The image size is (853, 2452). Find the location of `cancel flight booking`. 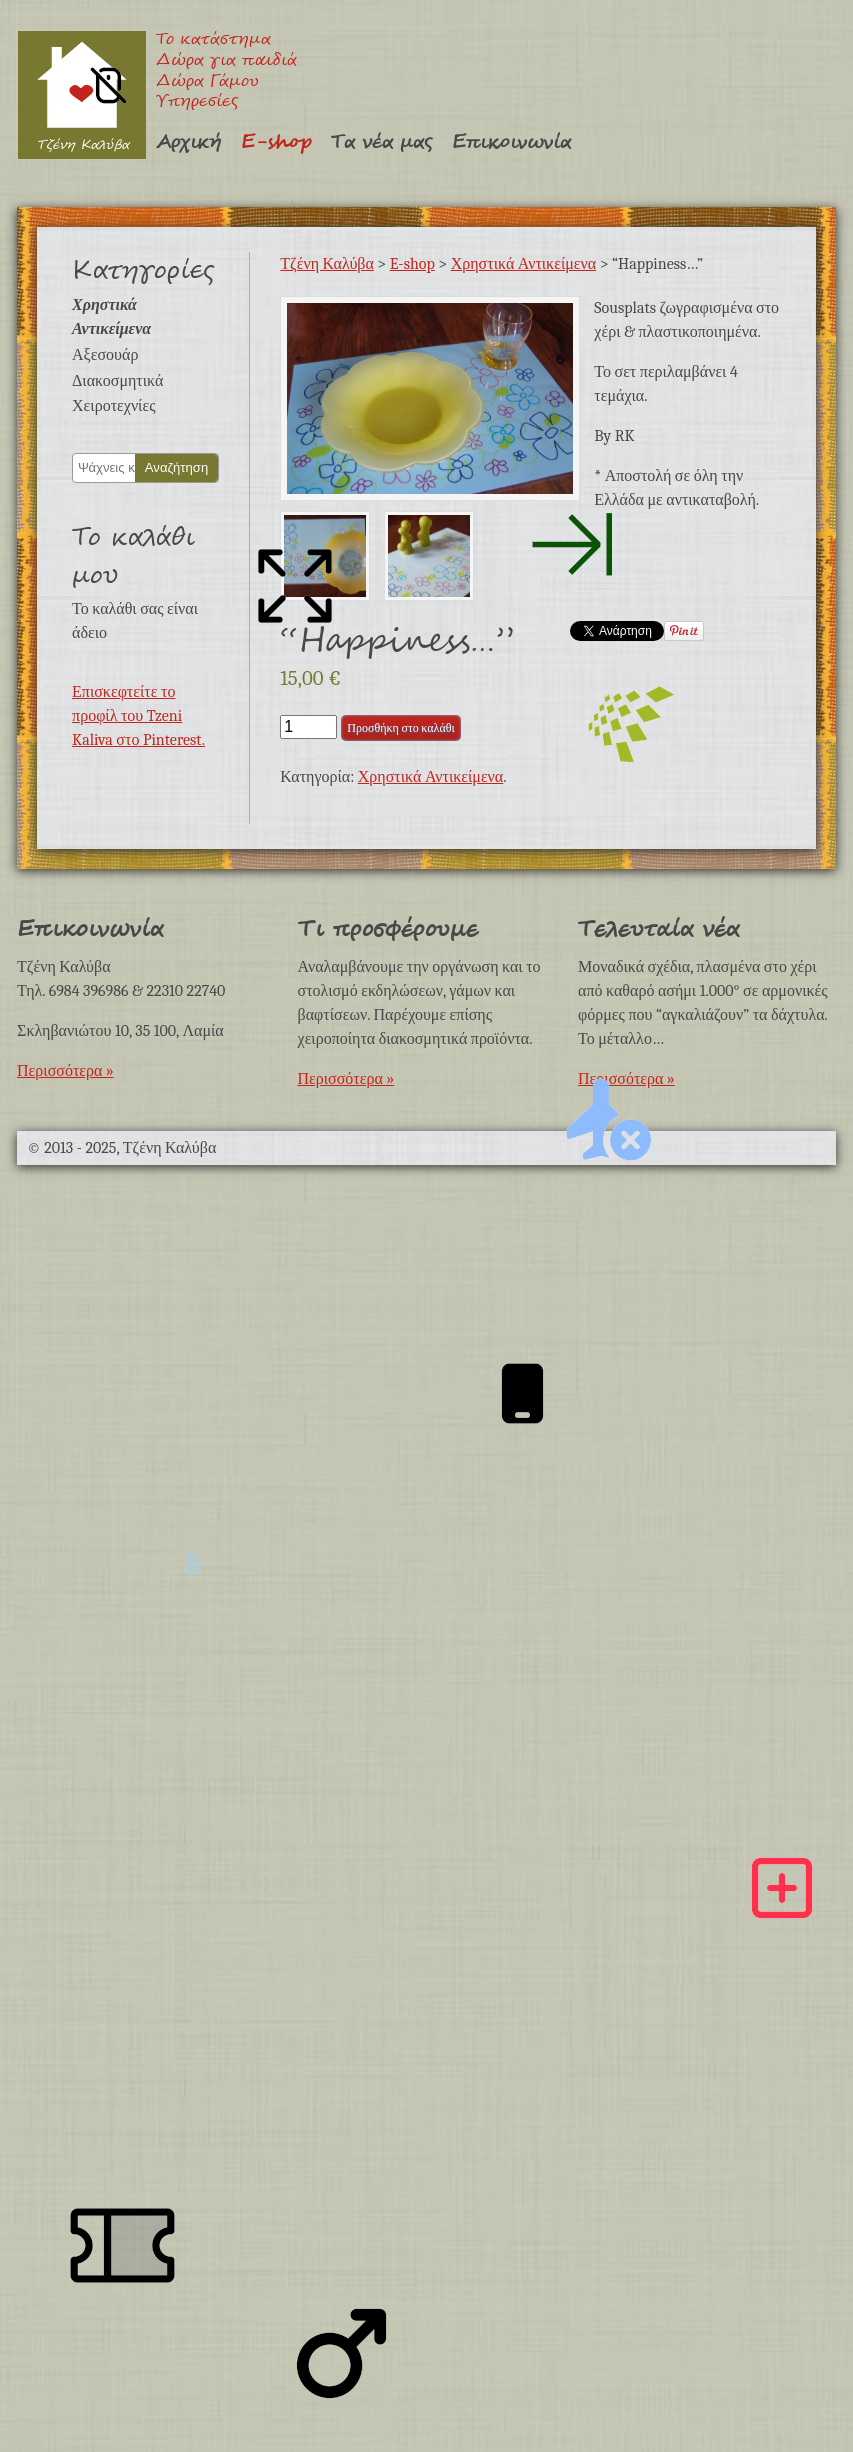

cancel flight booking is located at coordinates (605, 1119).